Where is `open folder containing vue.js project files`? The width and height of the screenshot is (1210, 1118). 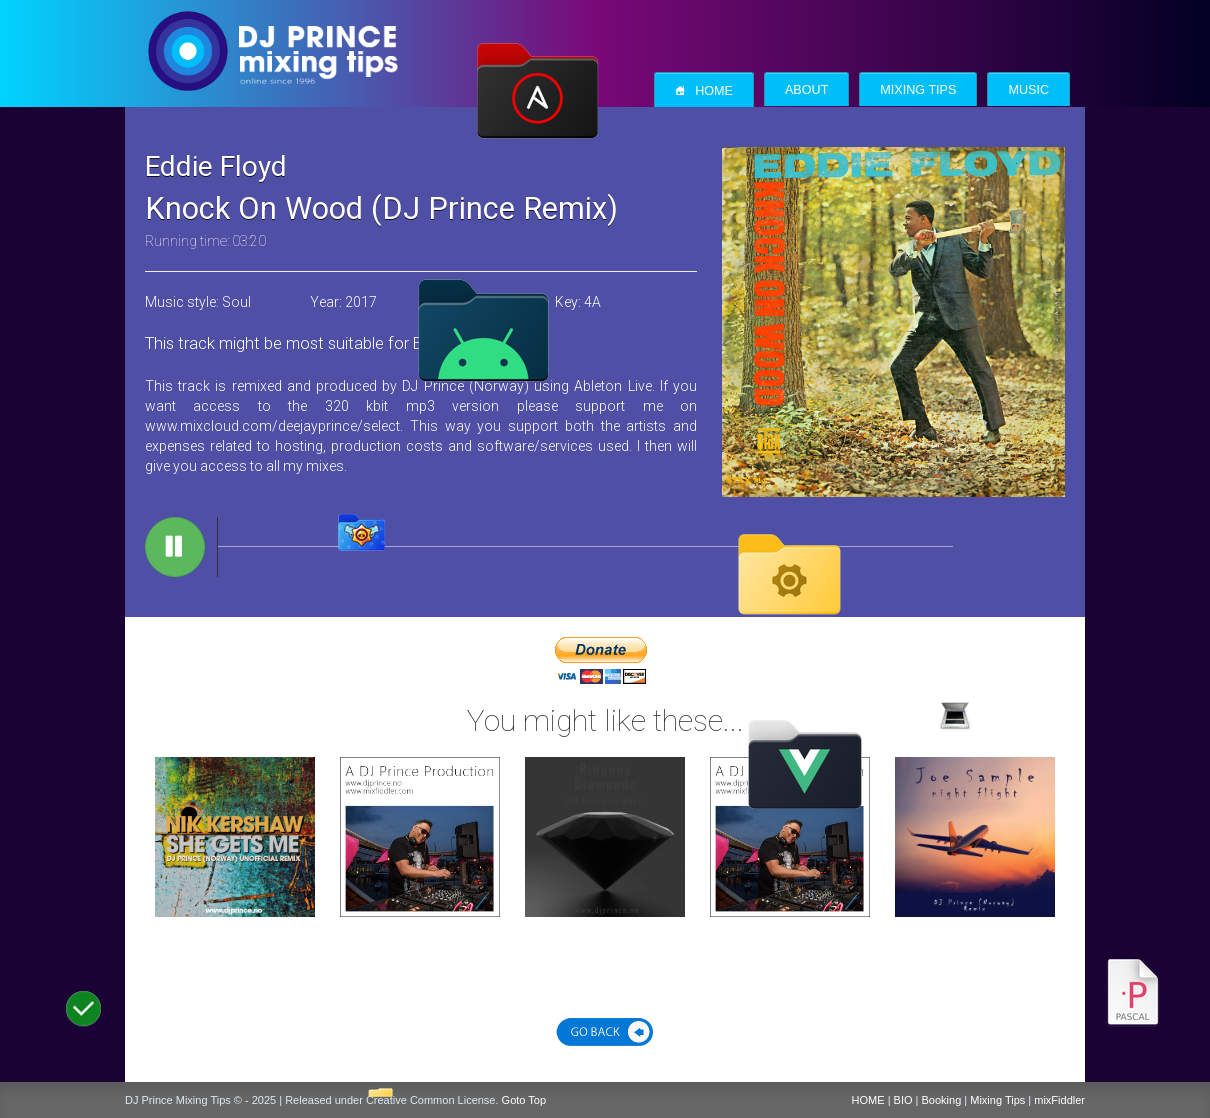
open folder containing vue.js project files is located at coordinates (804, 767).